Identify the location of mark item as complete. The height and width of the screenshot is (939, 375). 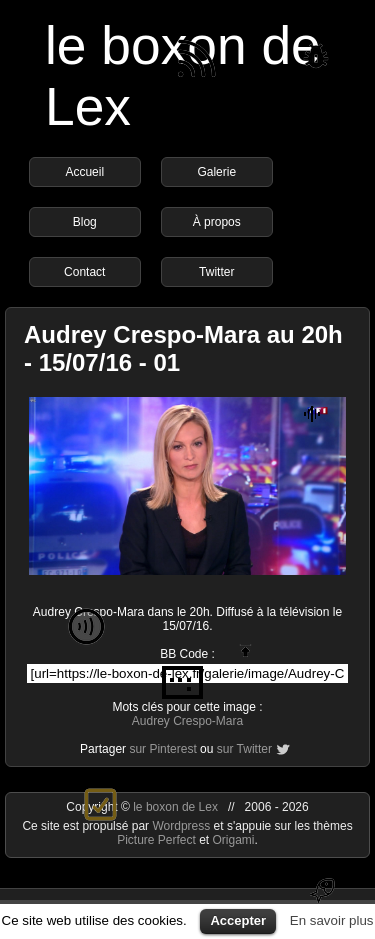
(100, 804).